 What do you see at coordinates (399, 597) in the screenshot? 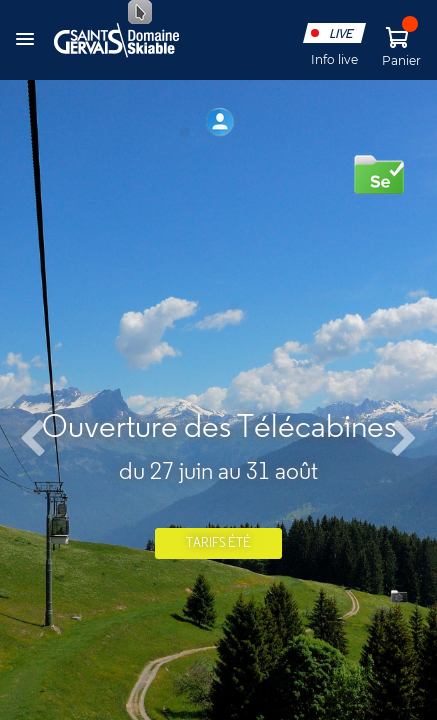
I see `open folder containing electron app files` at bounding box center [399, 597].